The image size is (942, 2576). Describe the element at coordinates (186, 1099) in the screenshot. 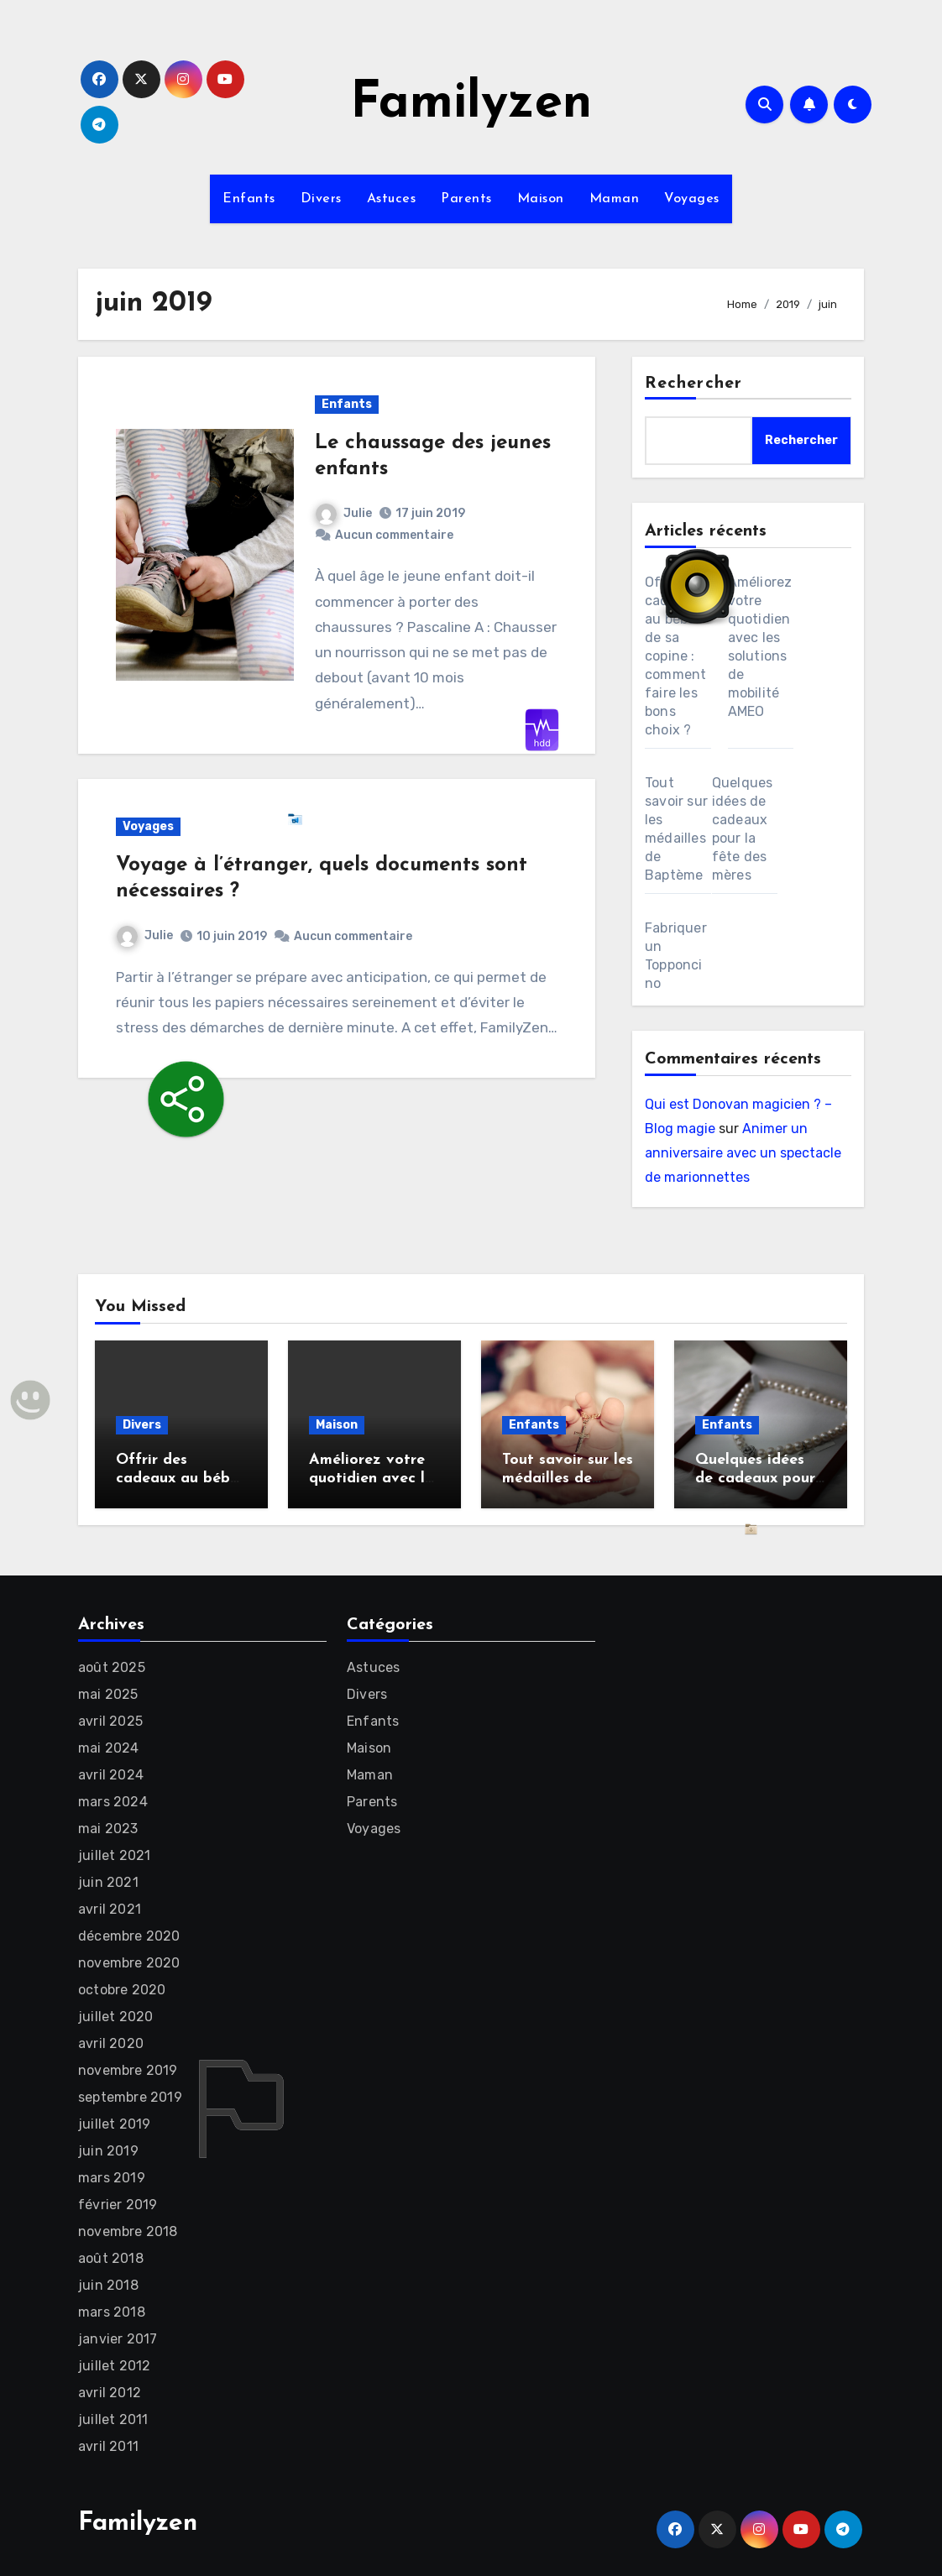

I see `indicates a shared file or folder` at that location.